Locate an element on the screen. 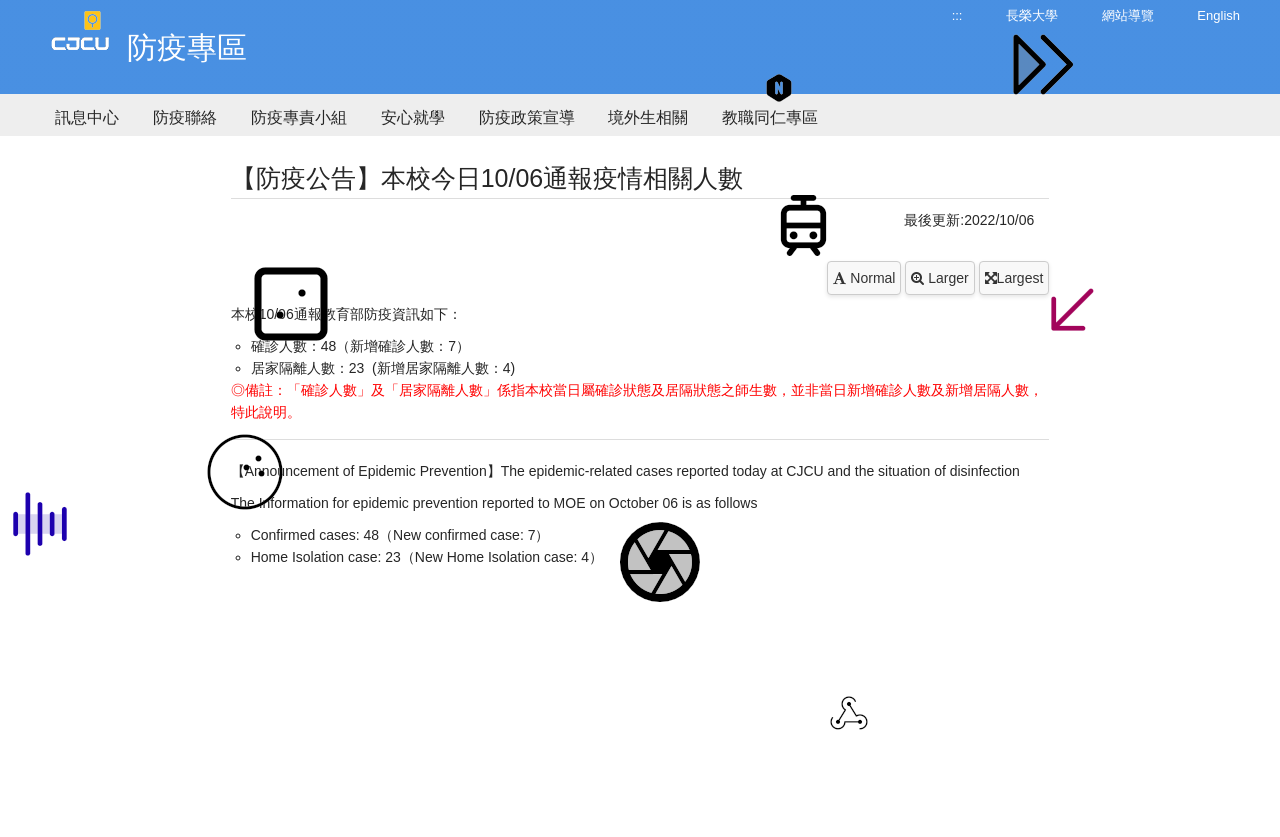 This screenshot has width=1280, height=837. indicates a notification or new item is located at coordinates (779, 88).